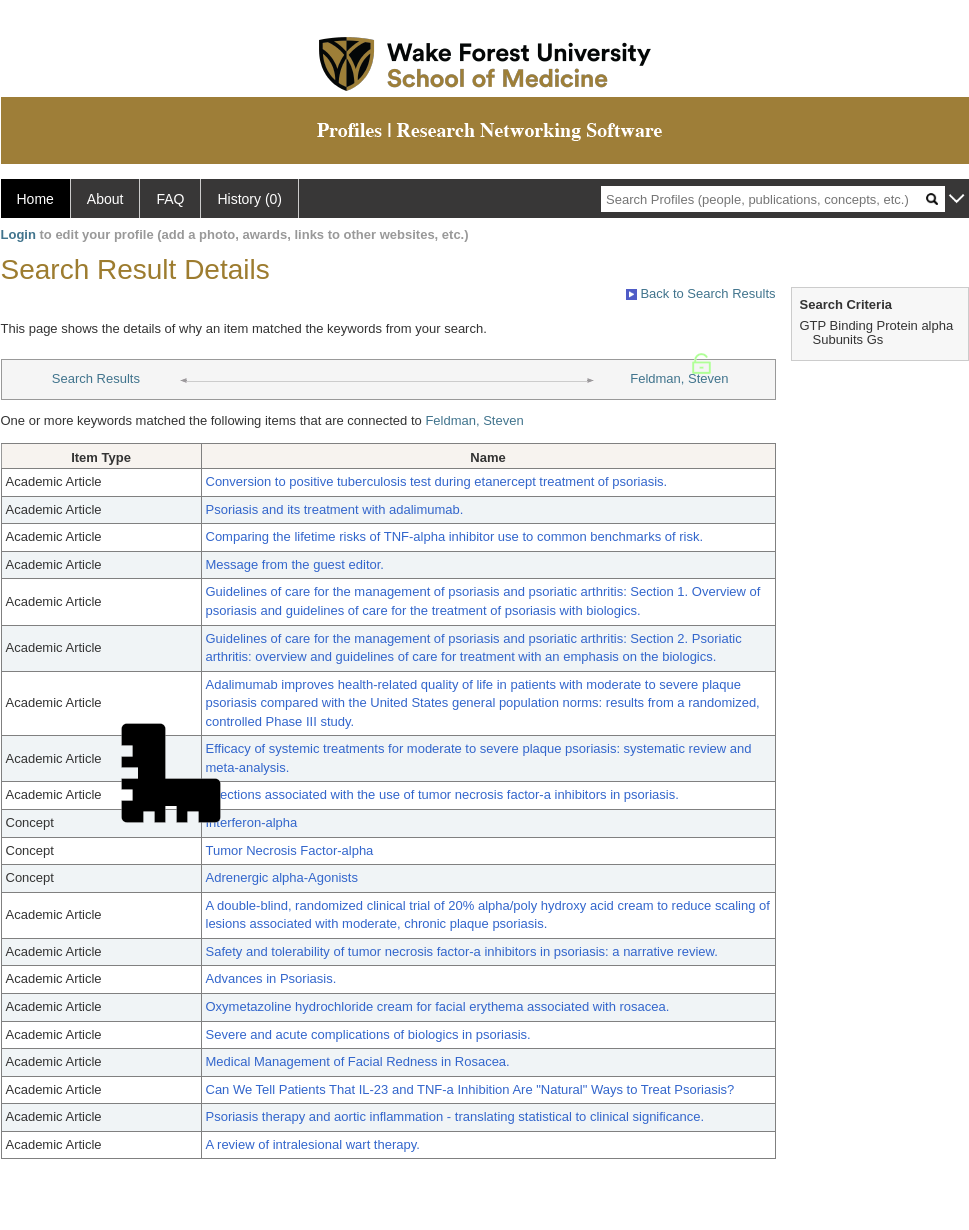 Image resolution: width=969 pixels, height=1230 pixels. What do you see at coordinates (701, 363) in the screenshot?
I see `unlock a secured item or feature` at bounding box center [701, 363].